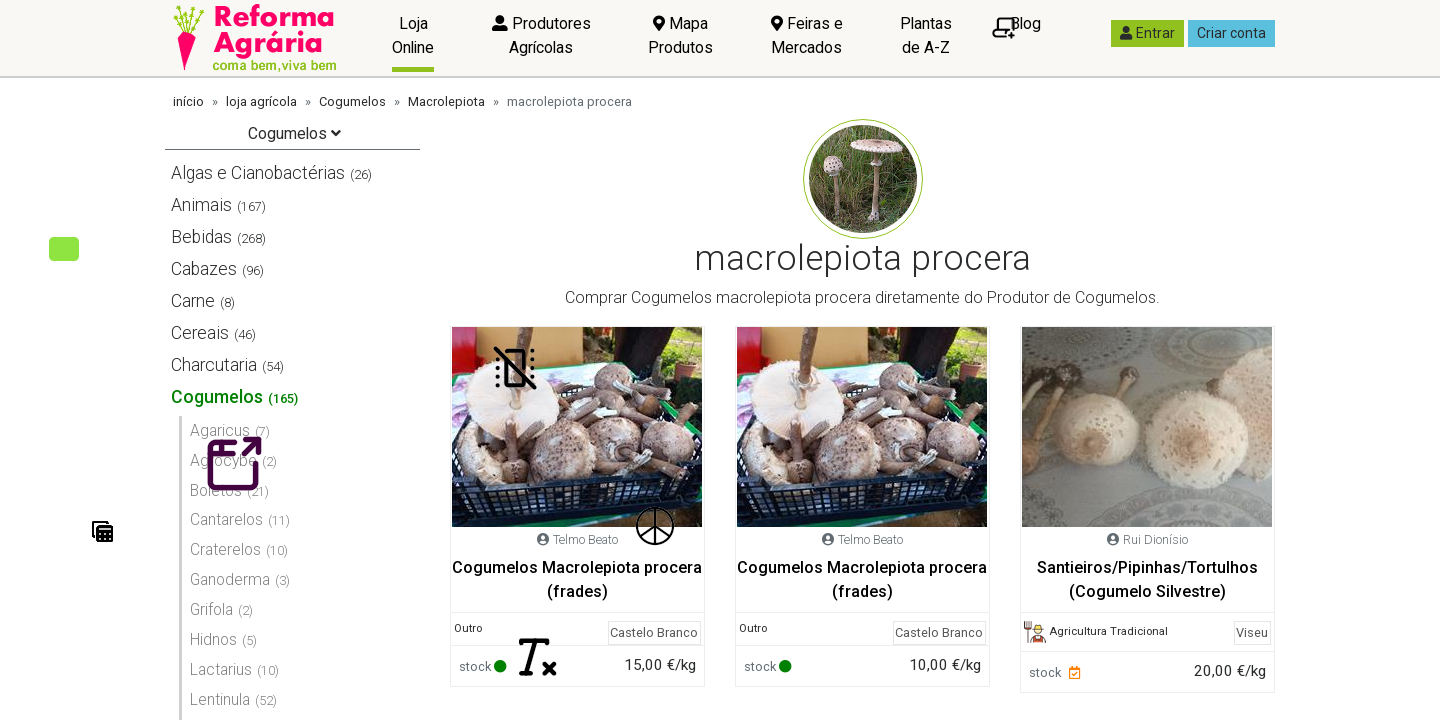 The width and height of the screenshot is (1440, 720). Describe the element at coordinates (533, 657) in the screenshot. I see `clear text formatting` at that location.